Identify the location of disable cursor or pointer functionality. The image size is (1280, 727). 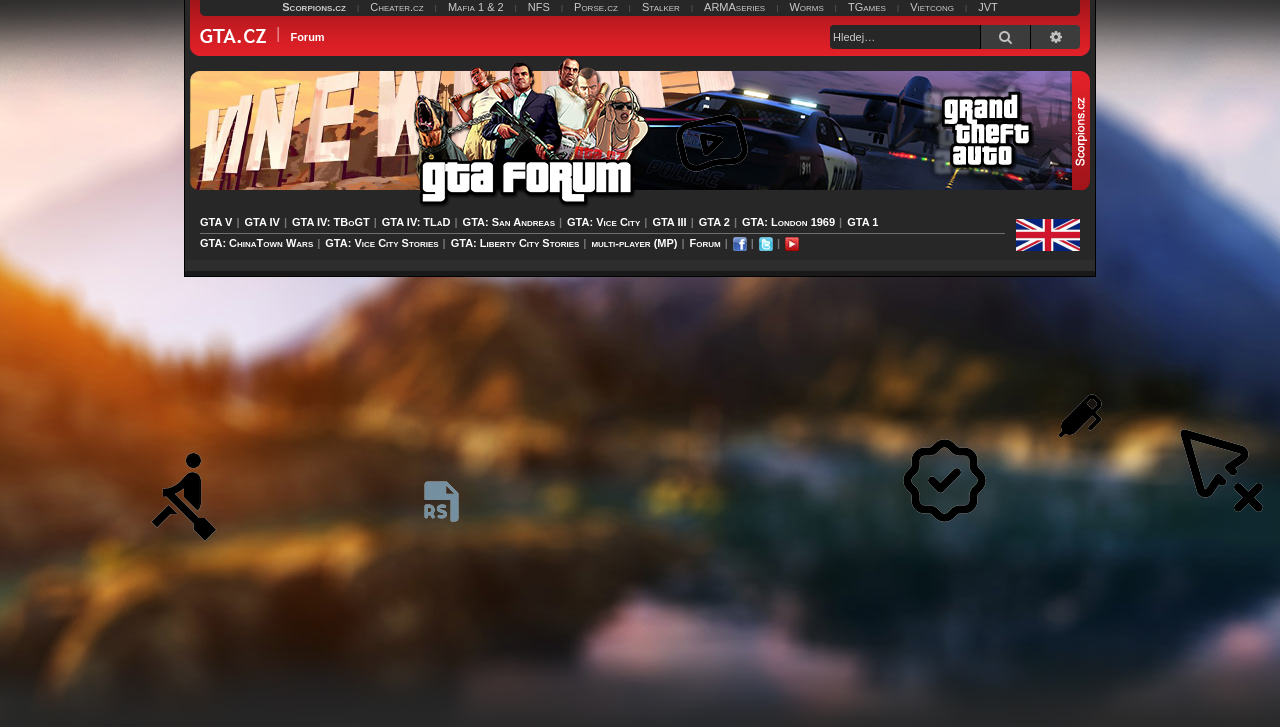
(1217, 466).